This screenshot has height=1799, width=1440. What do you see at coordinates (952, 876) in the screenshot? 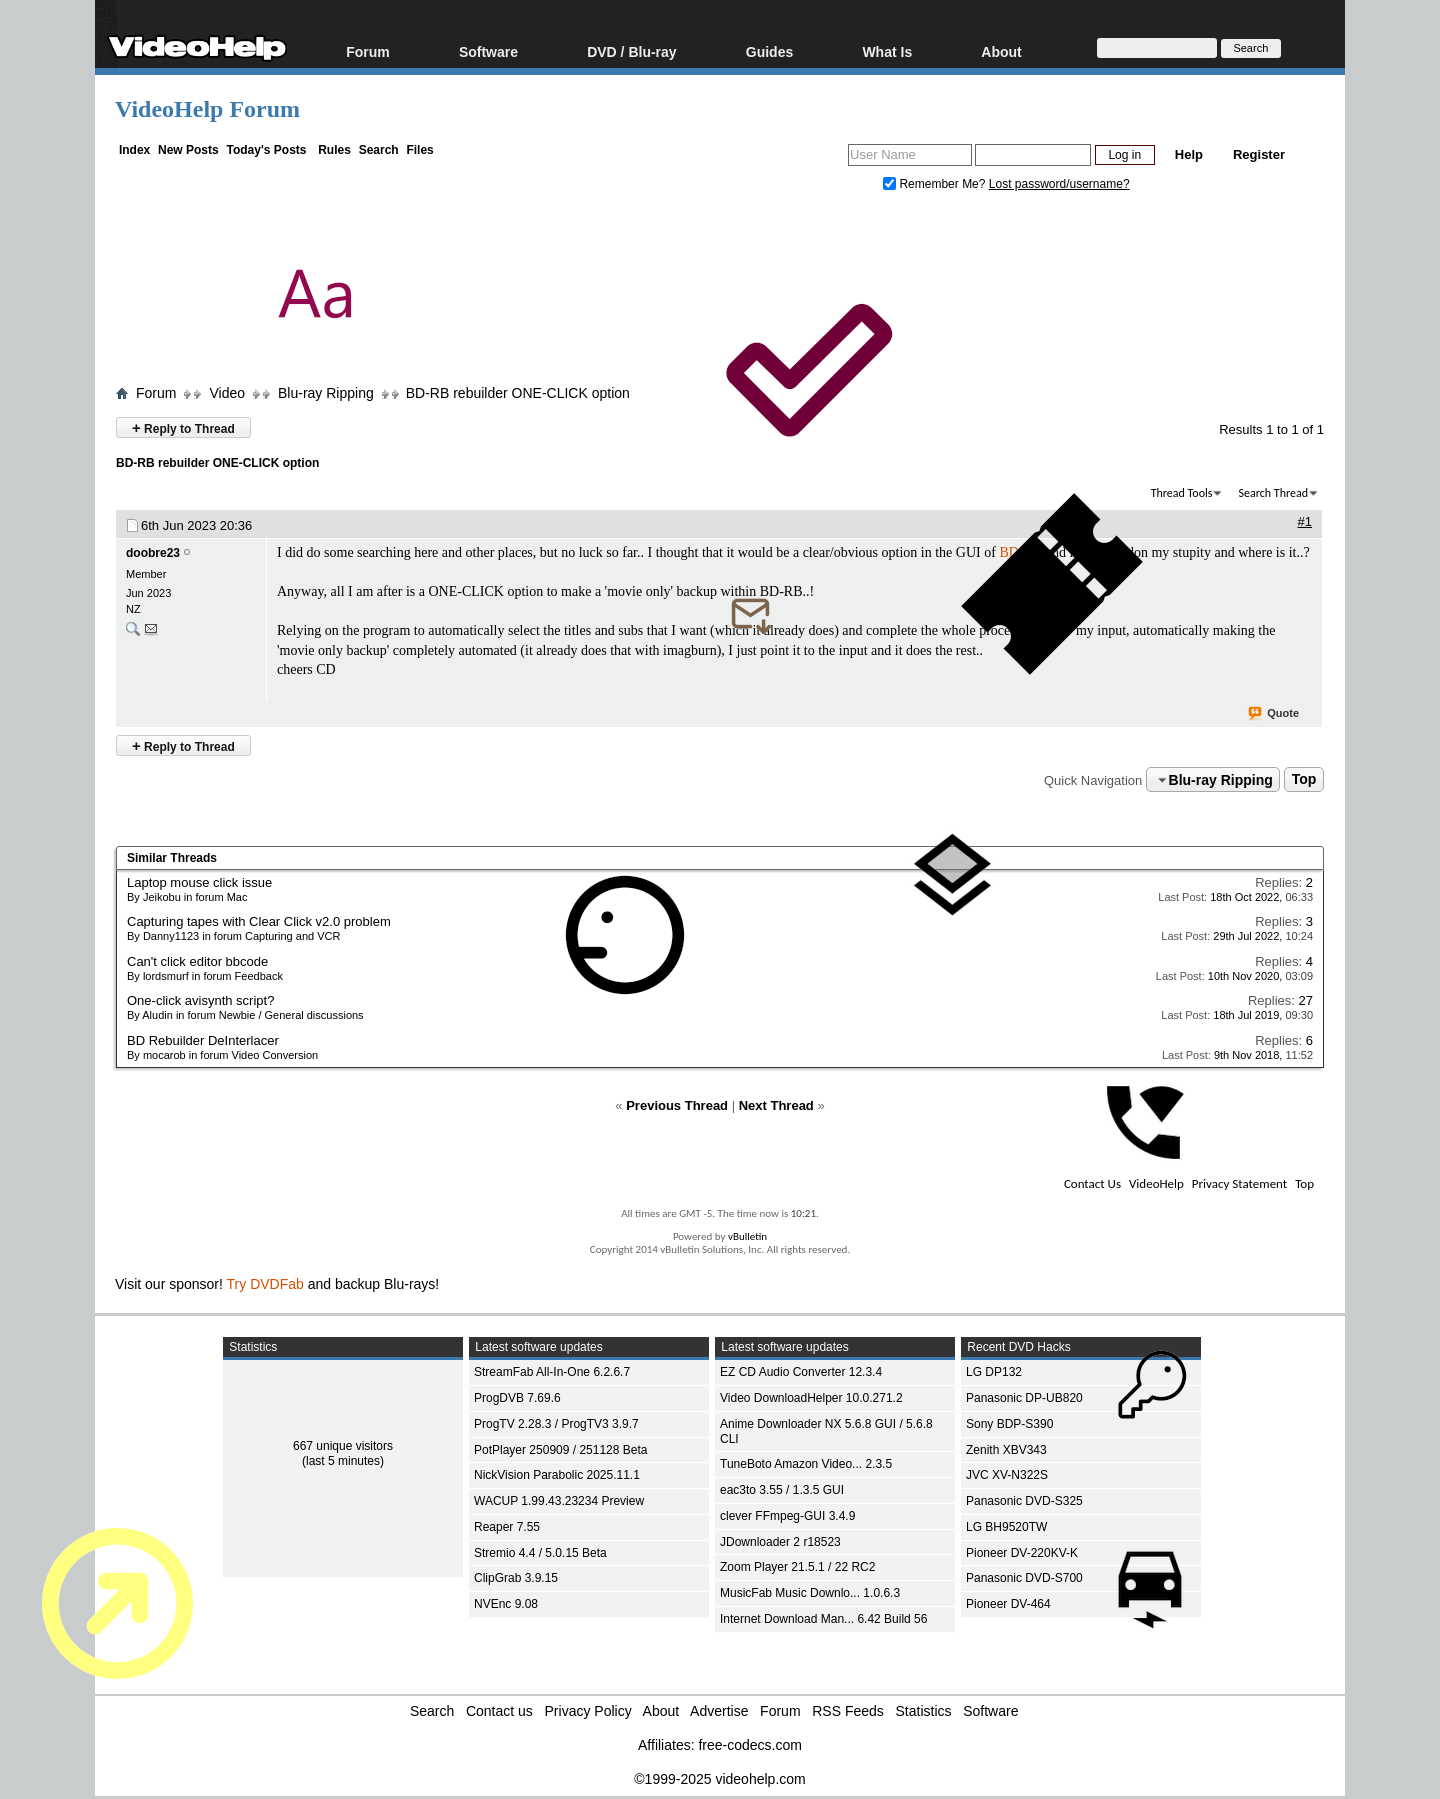
I see `toggle map layers or overlays` at bounding box center [952, 876].